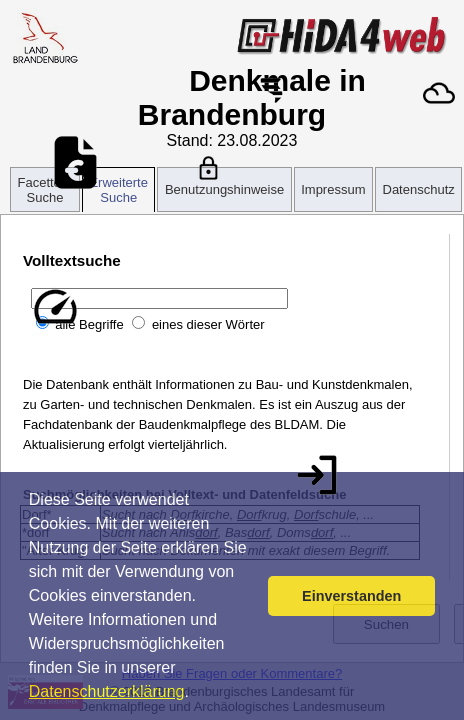  I want to click on indicates severe weather alert or tornado warning, so click(271, 90).